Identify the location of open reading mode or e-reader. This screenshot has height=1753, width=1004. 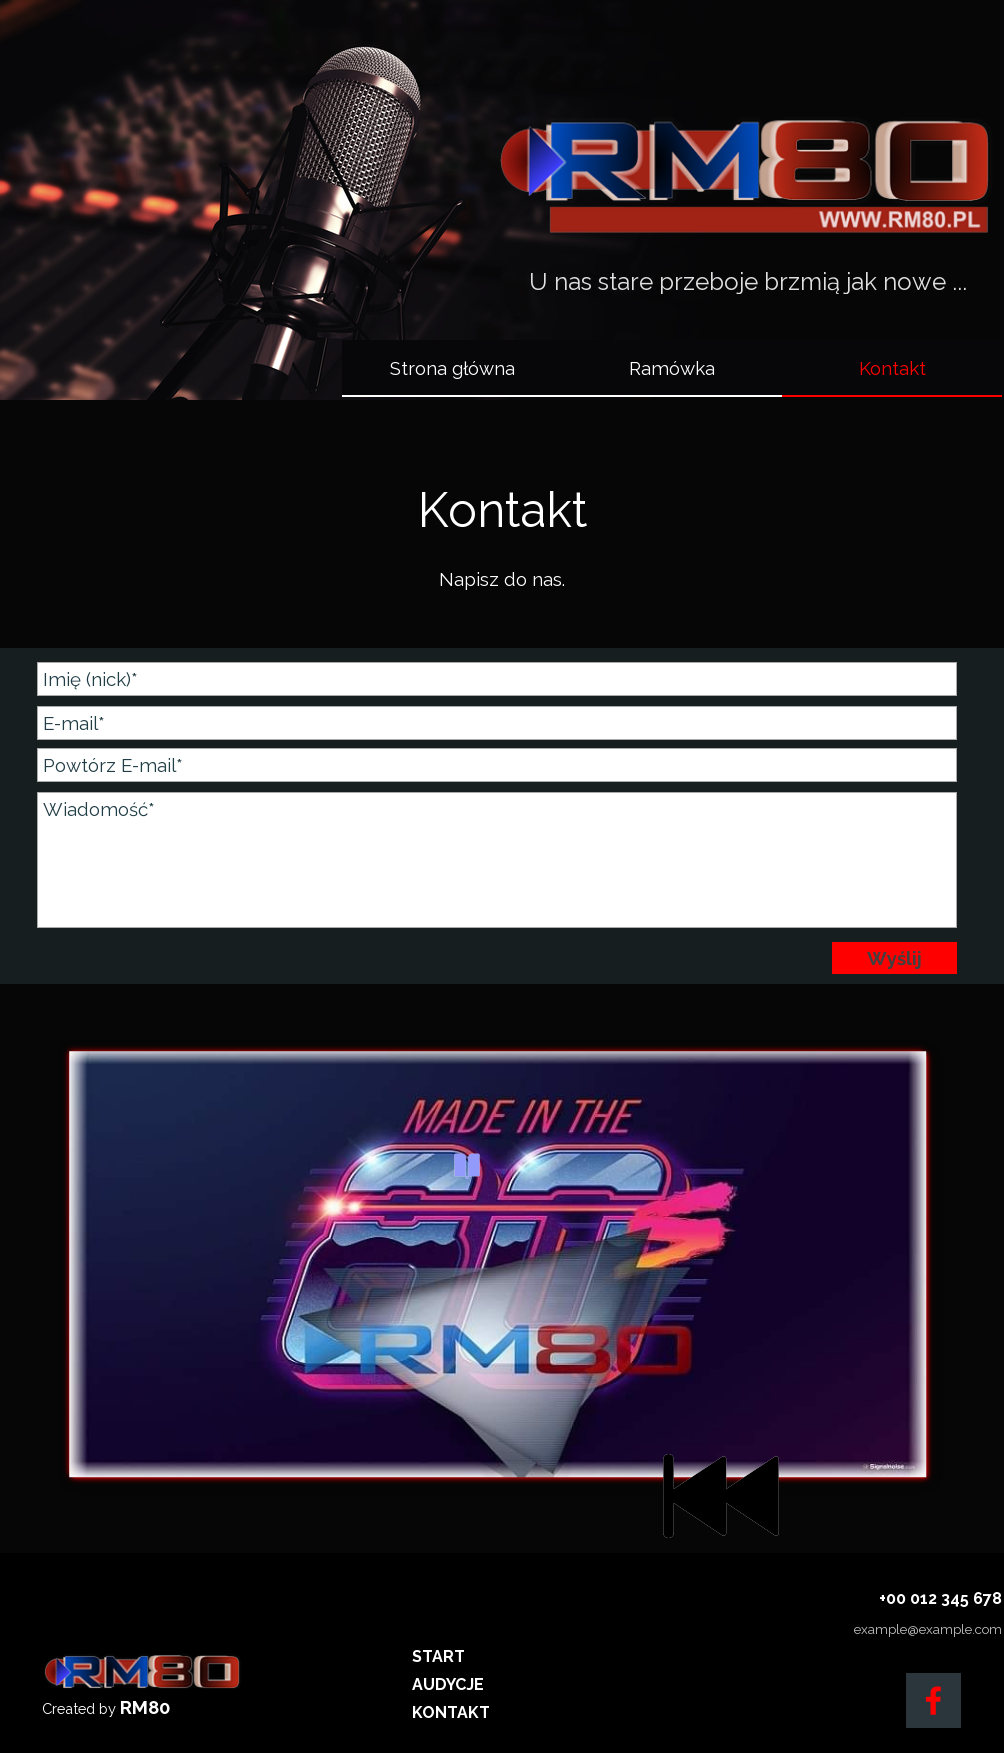
(467, 1165).